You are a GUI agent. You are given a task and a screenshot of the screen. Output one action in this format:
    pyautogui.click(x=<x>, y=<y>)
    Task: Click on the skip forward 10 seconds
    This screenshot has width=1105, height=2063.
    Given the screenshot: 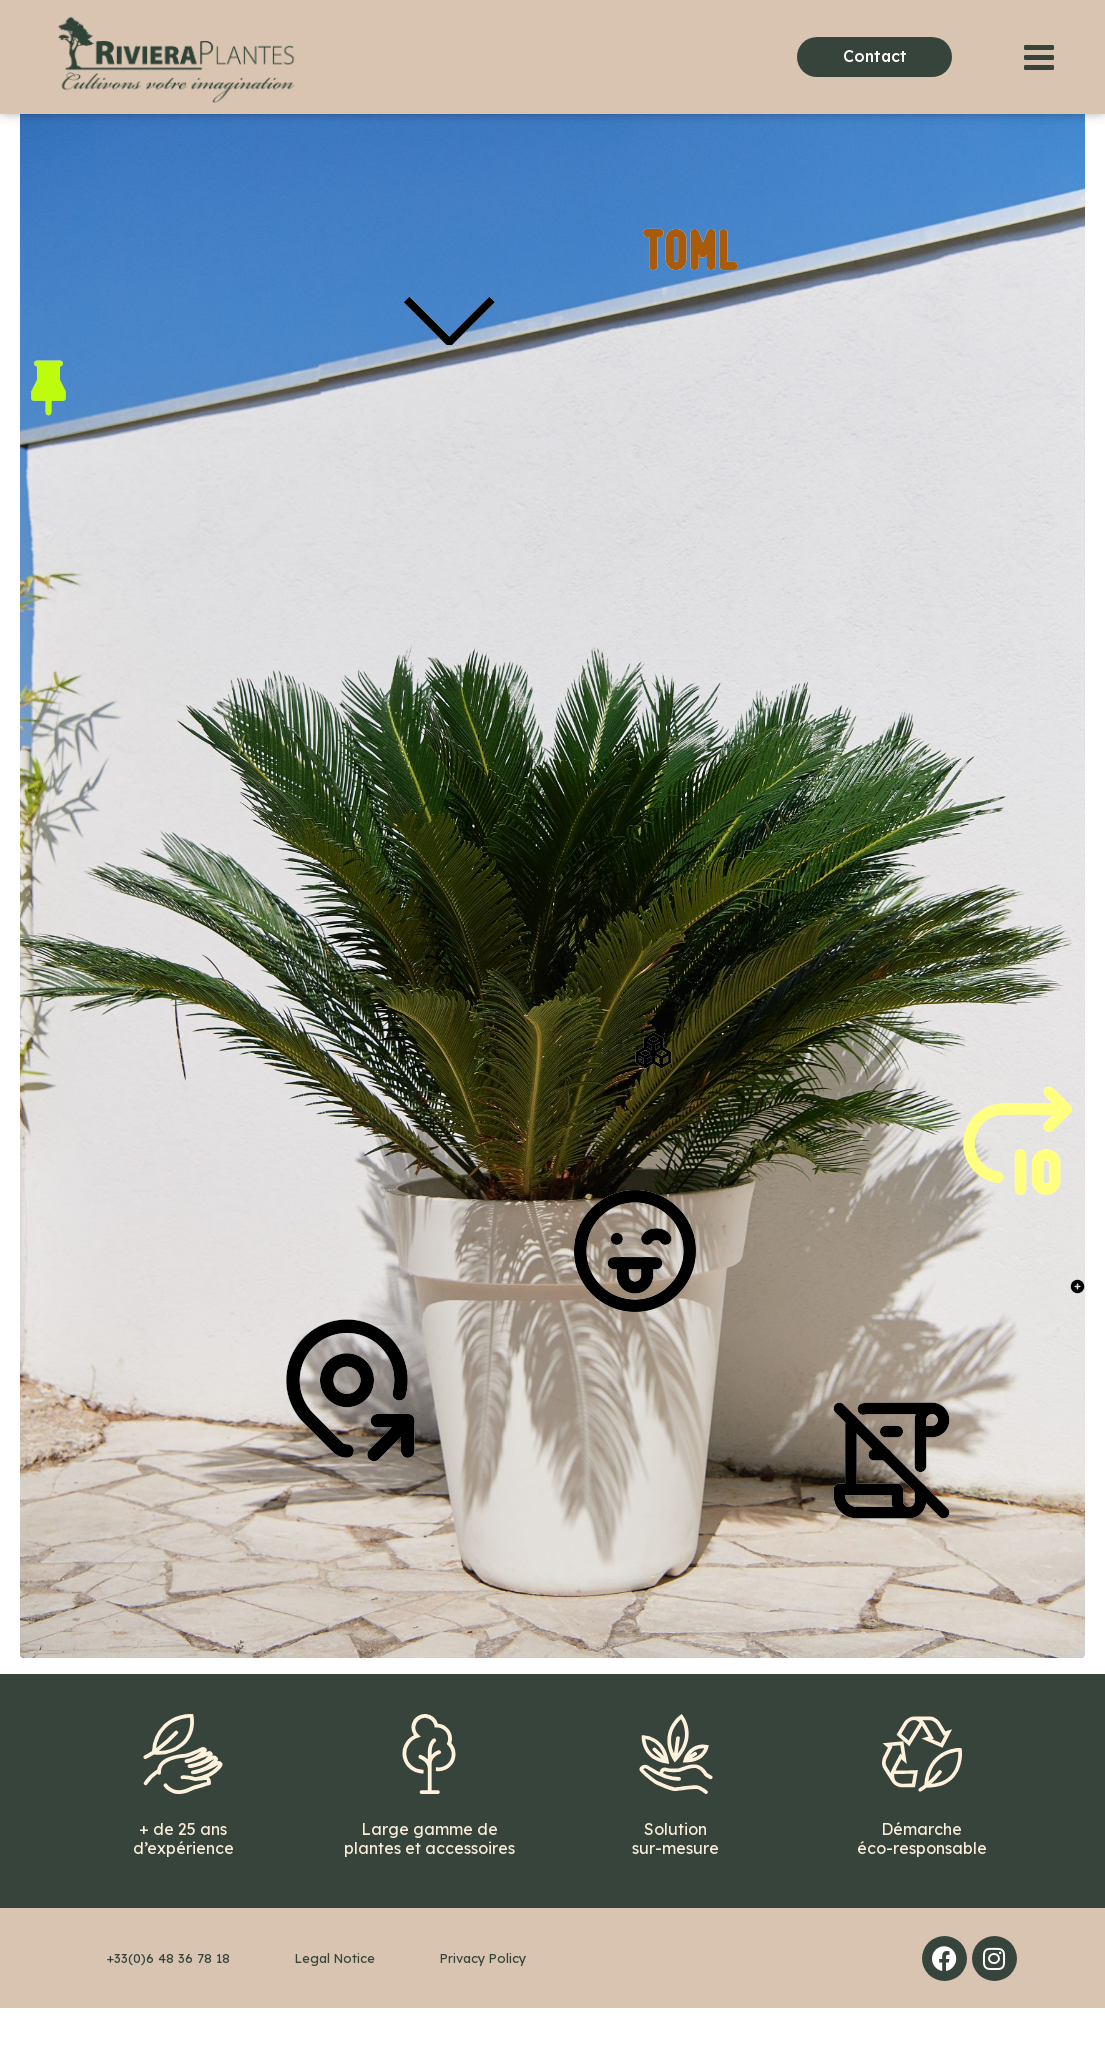 What is the action you would take?
    pyautogui.click(x=1020, y=1143)
    